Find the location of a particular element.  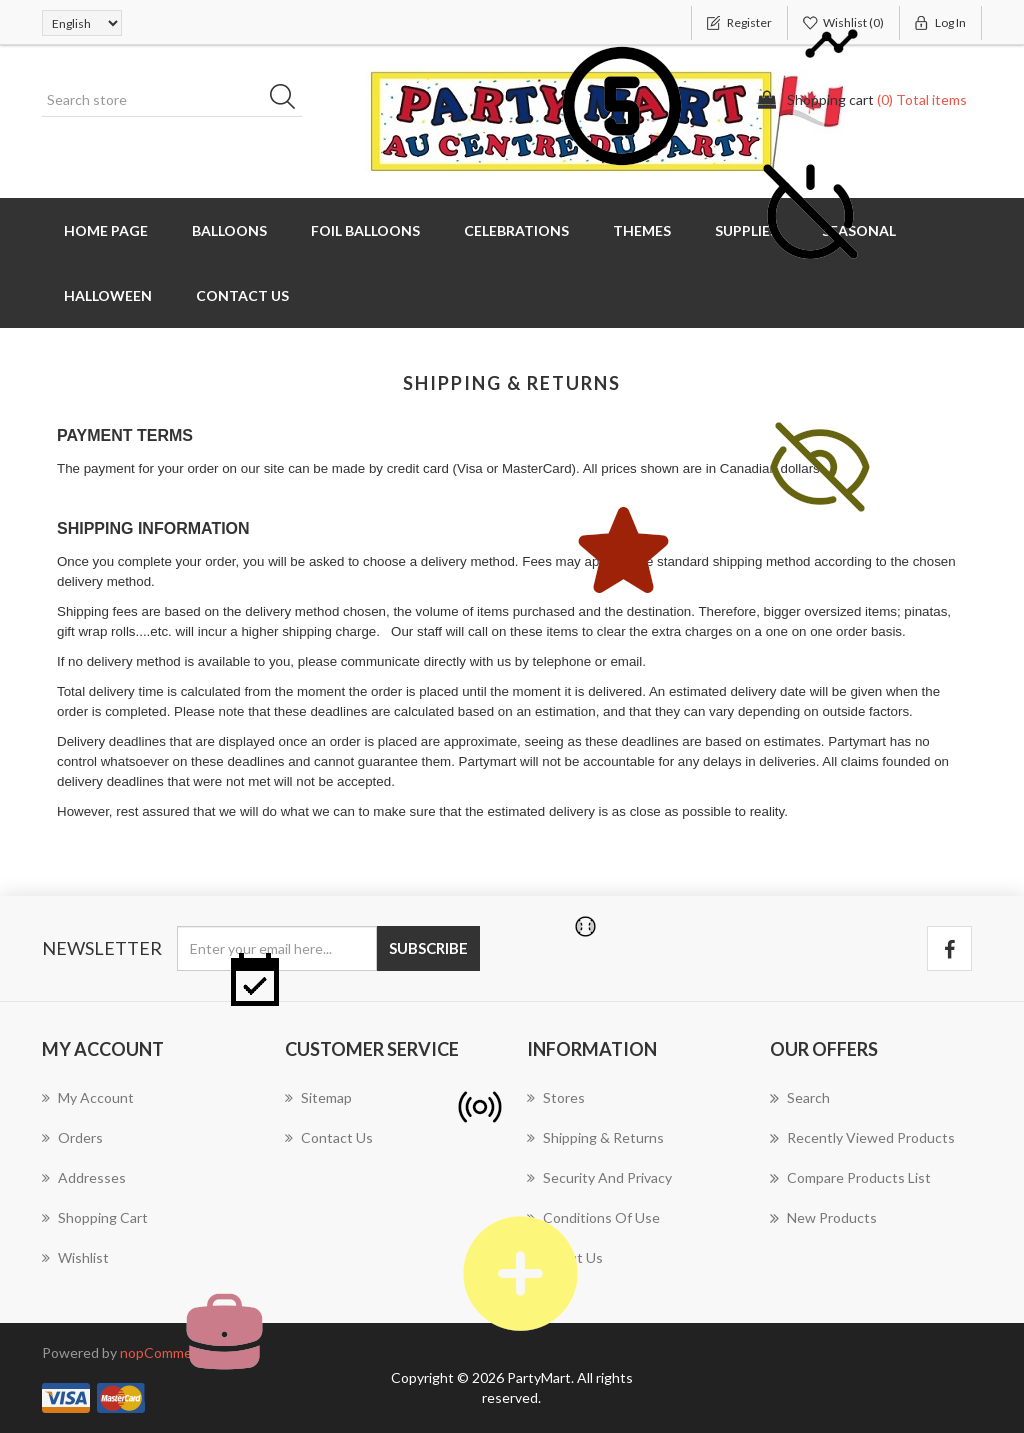

add a new item is located at coordinates (520, 1273).